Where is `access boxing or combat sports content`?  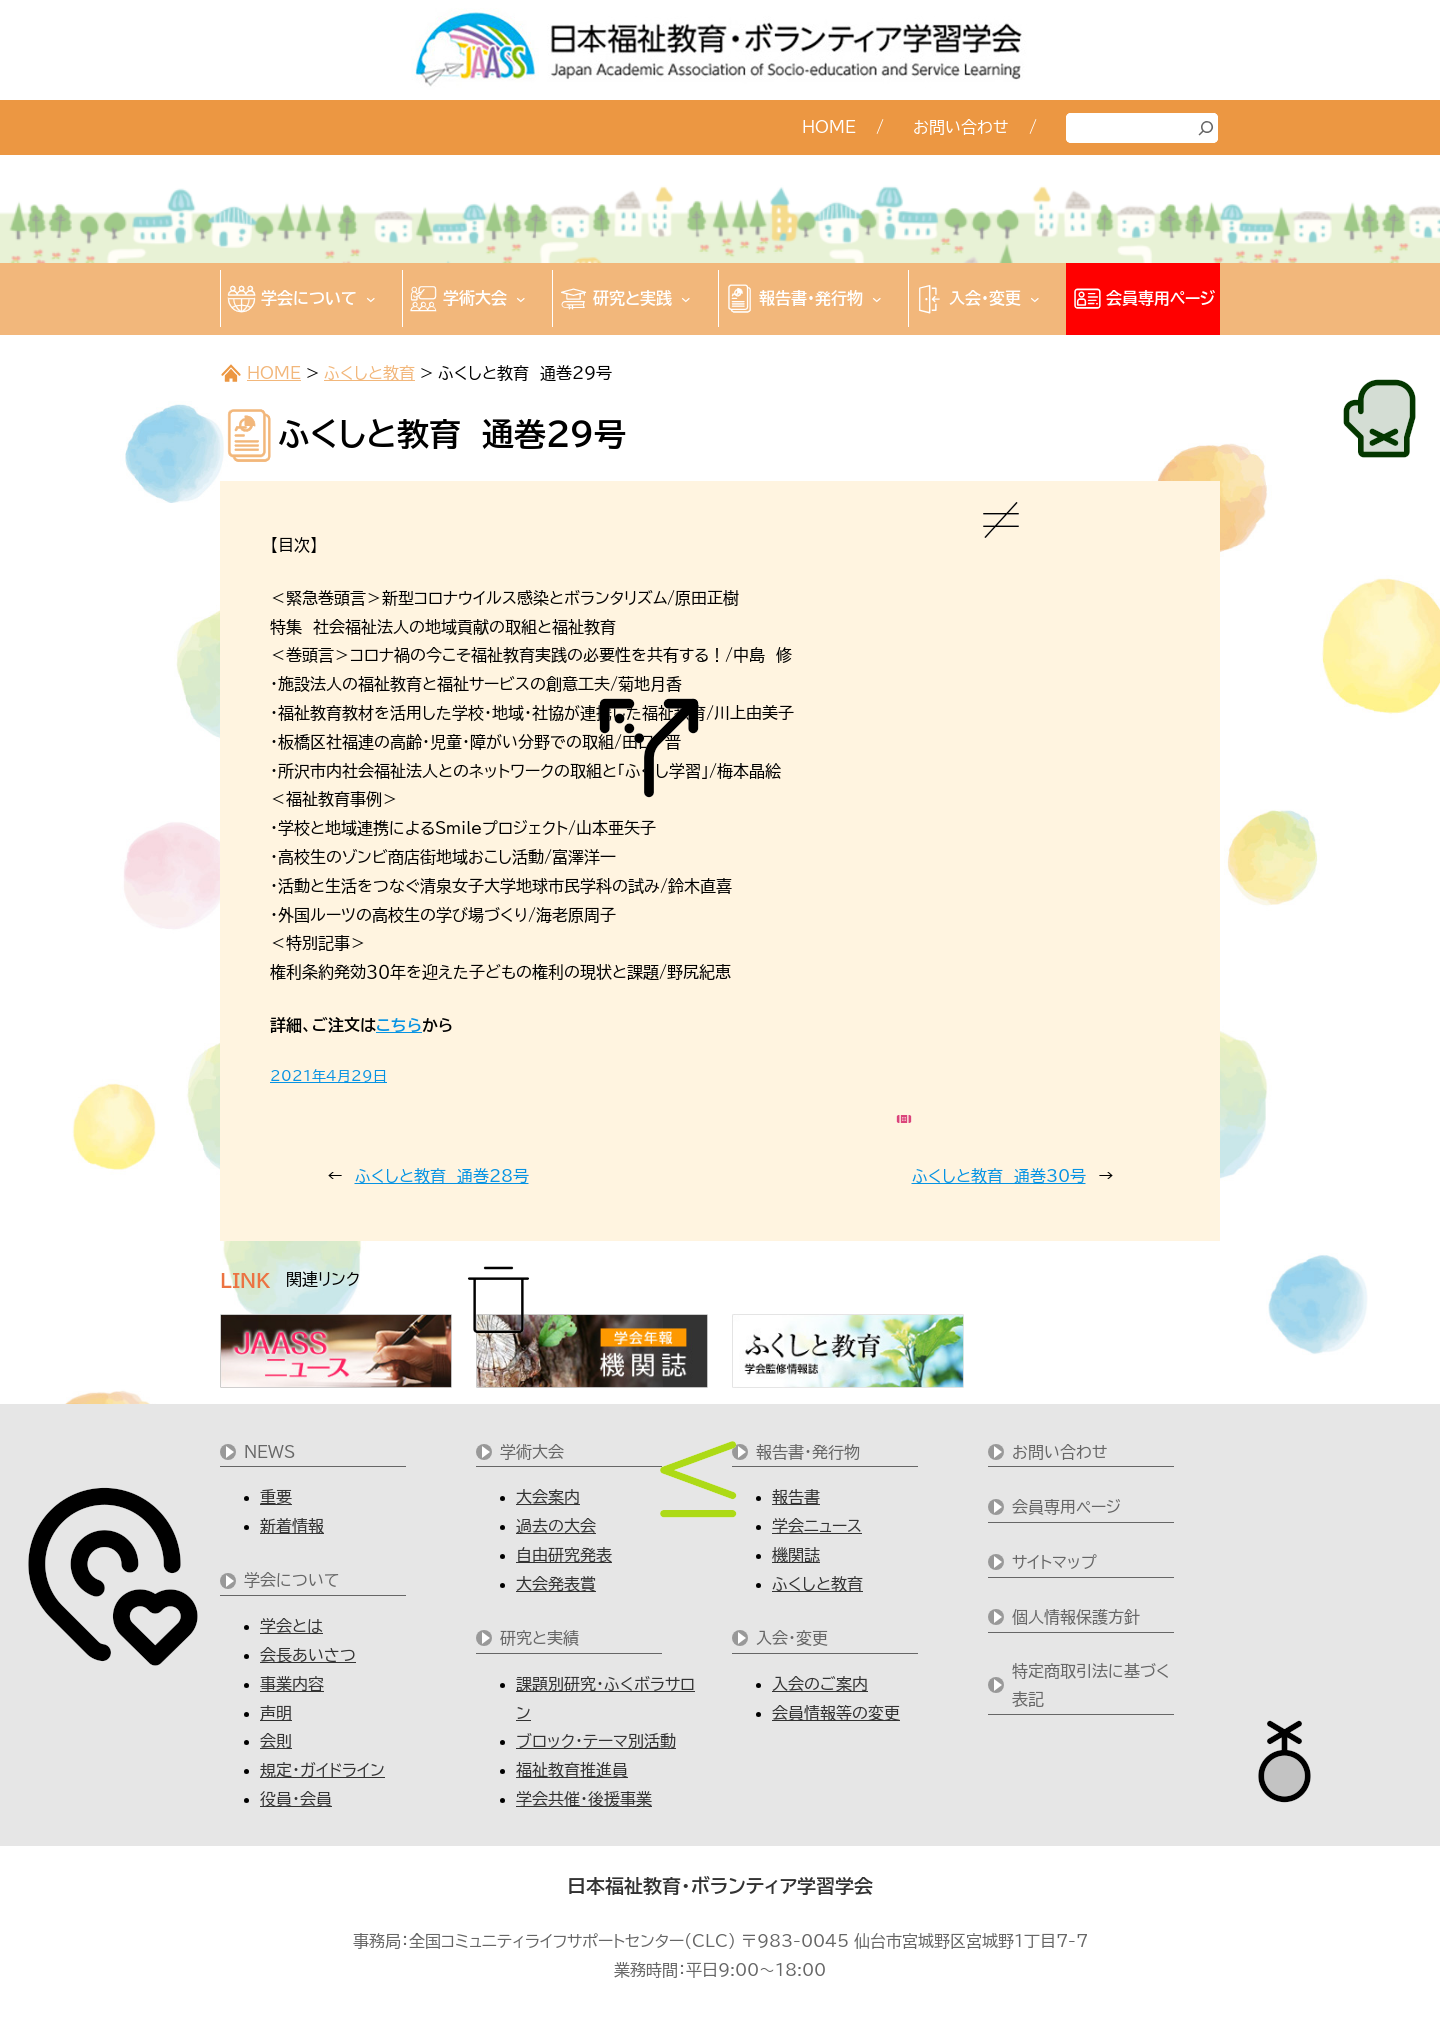 access boxing or combat sports content is located at coordinates (1381, 420).